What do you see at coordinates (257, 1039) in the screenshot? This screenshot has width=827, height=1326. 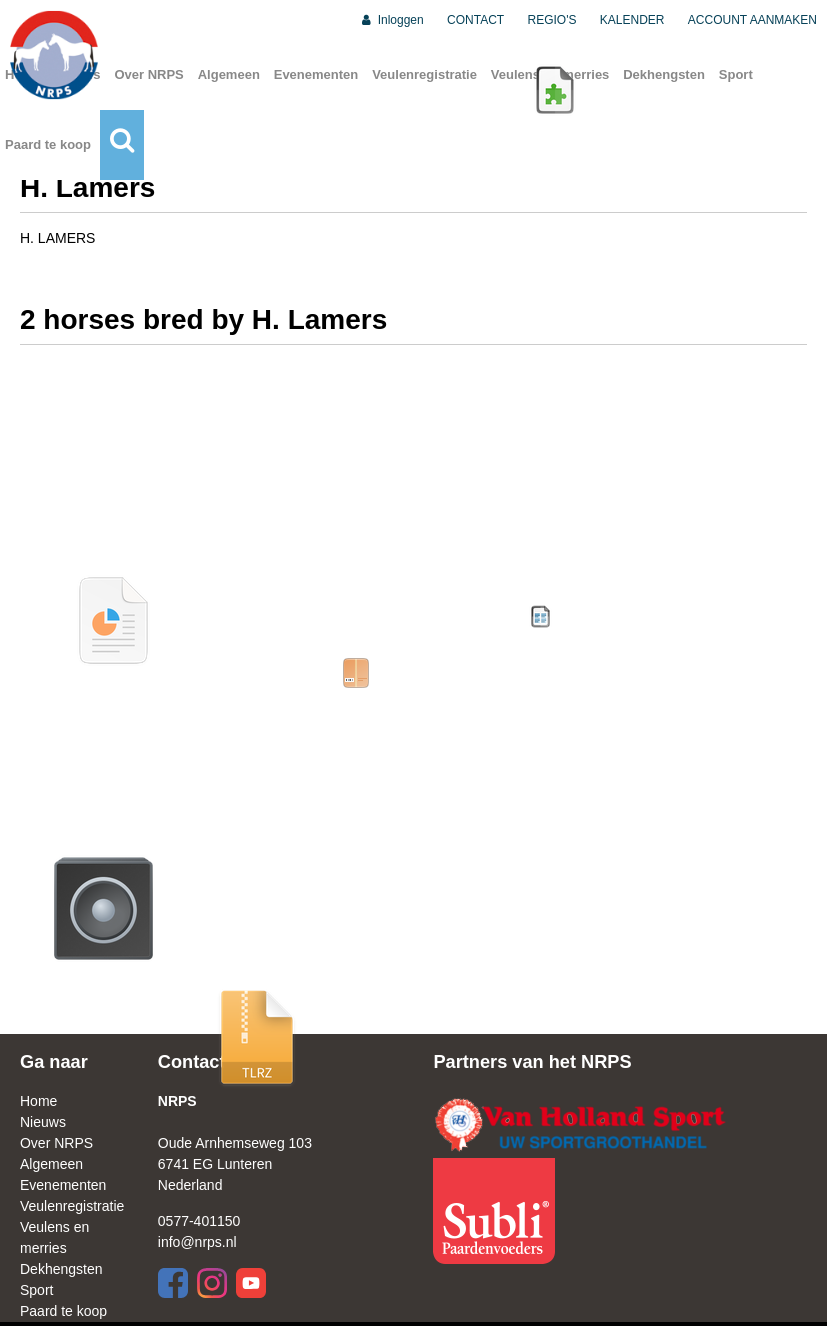 I see `an lrzip-compressed tar archive file` at bounding box center [257, 1039].